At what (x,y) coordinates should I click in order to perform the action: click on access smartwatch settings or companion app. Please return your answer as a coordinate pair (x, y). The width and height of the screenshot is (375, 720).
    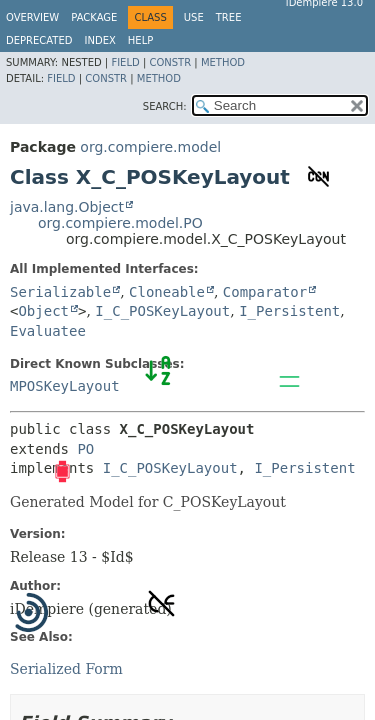
    Looking at the image, I should click on (62, 471).